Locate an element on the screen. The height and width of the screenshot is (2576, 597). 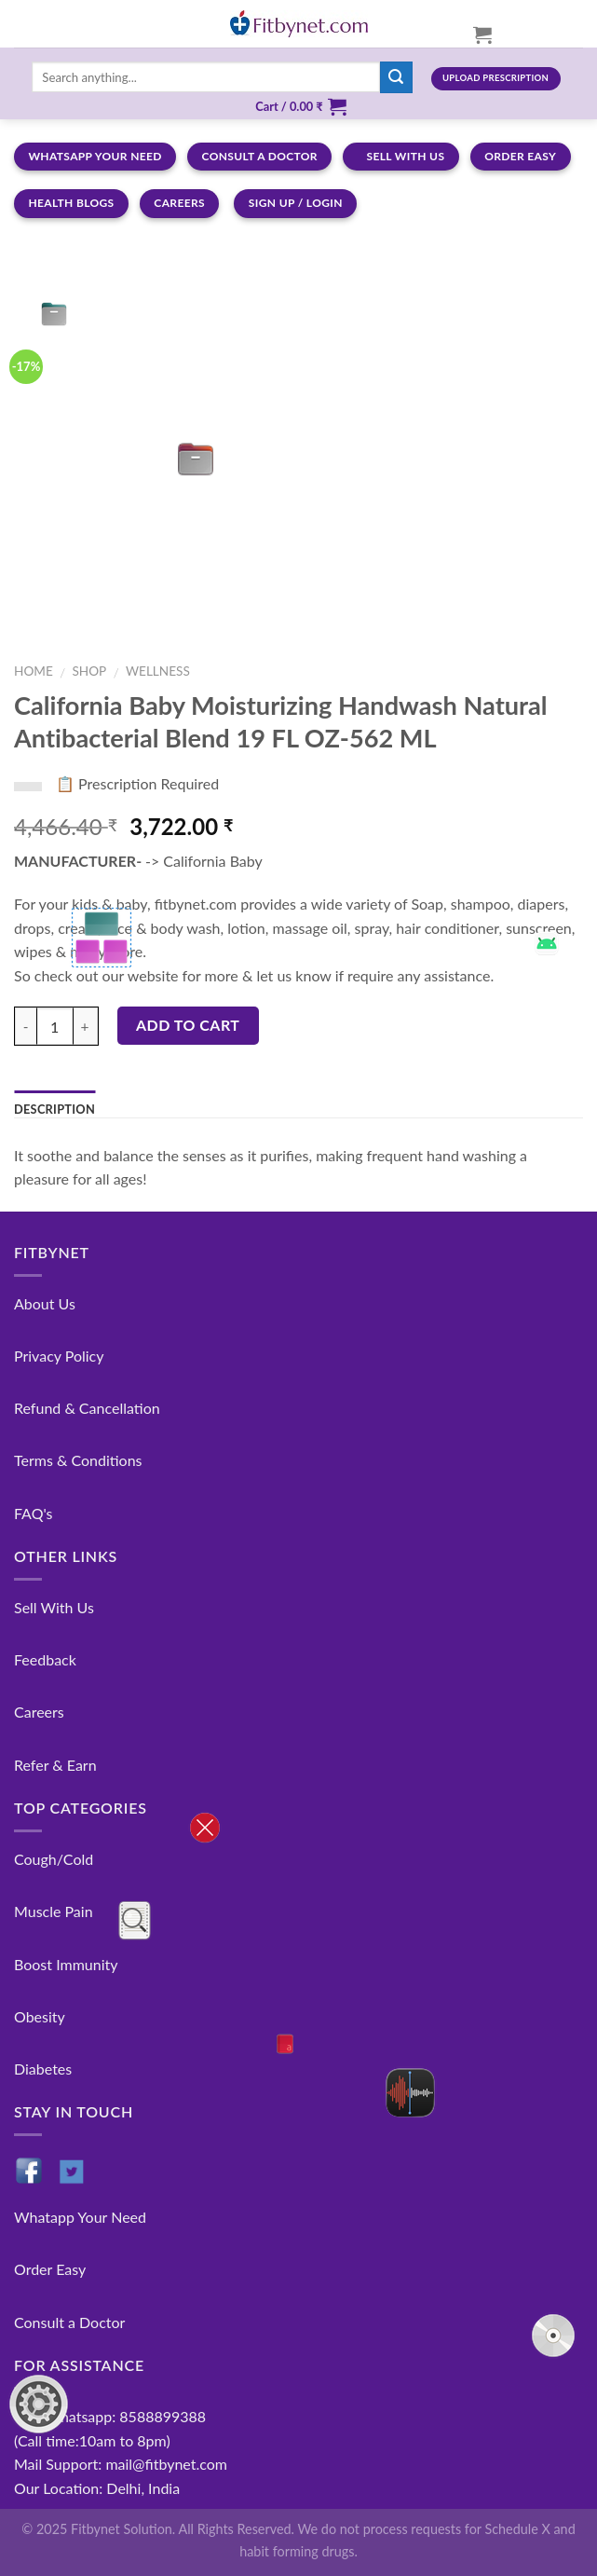
indicates a sync error with a shared file or folder is located at coordinates (205, 1828).